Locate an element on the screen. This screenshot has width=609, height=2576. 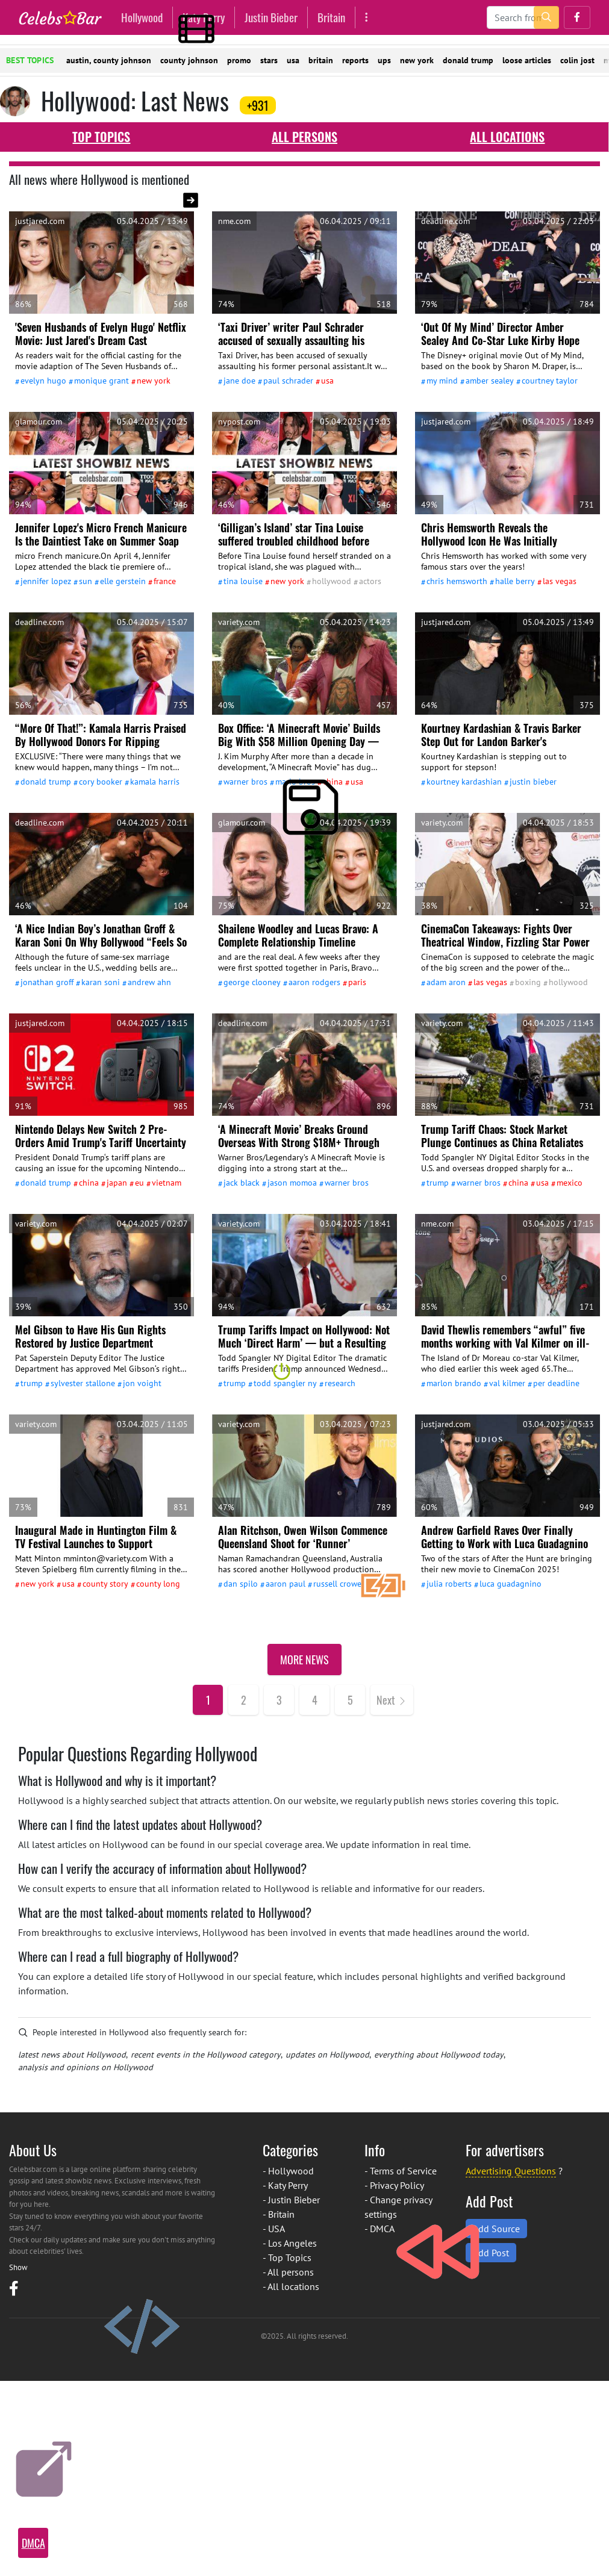
navigate to the next item or screen is located at coordinates (190, 200).